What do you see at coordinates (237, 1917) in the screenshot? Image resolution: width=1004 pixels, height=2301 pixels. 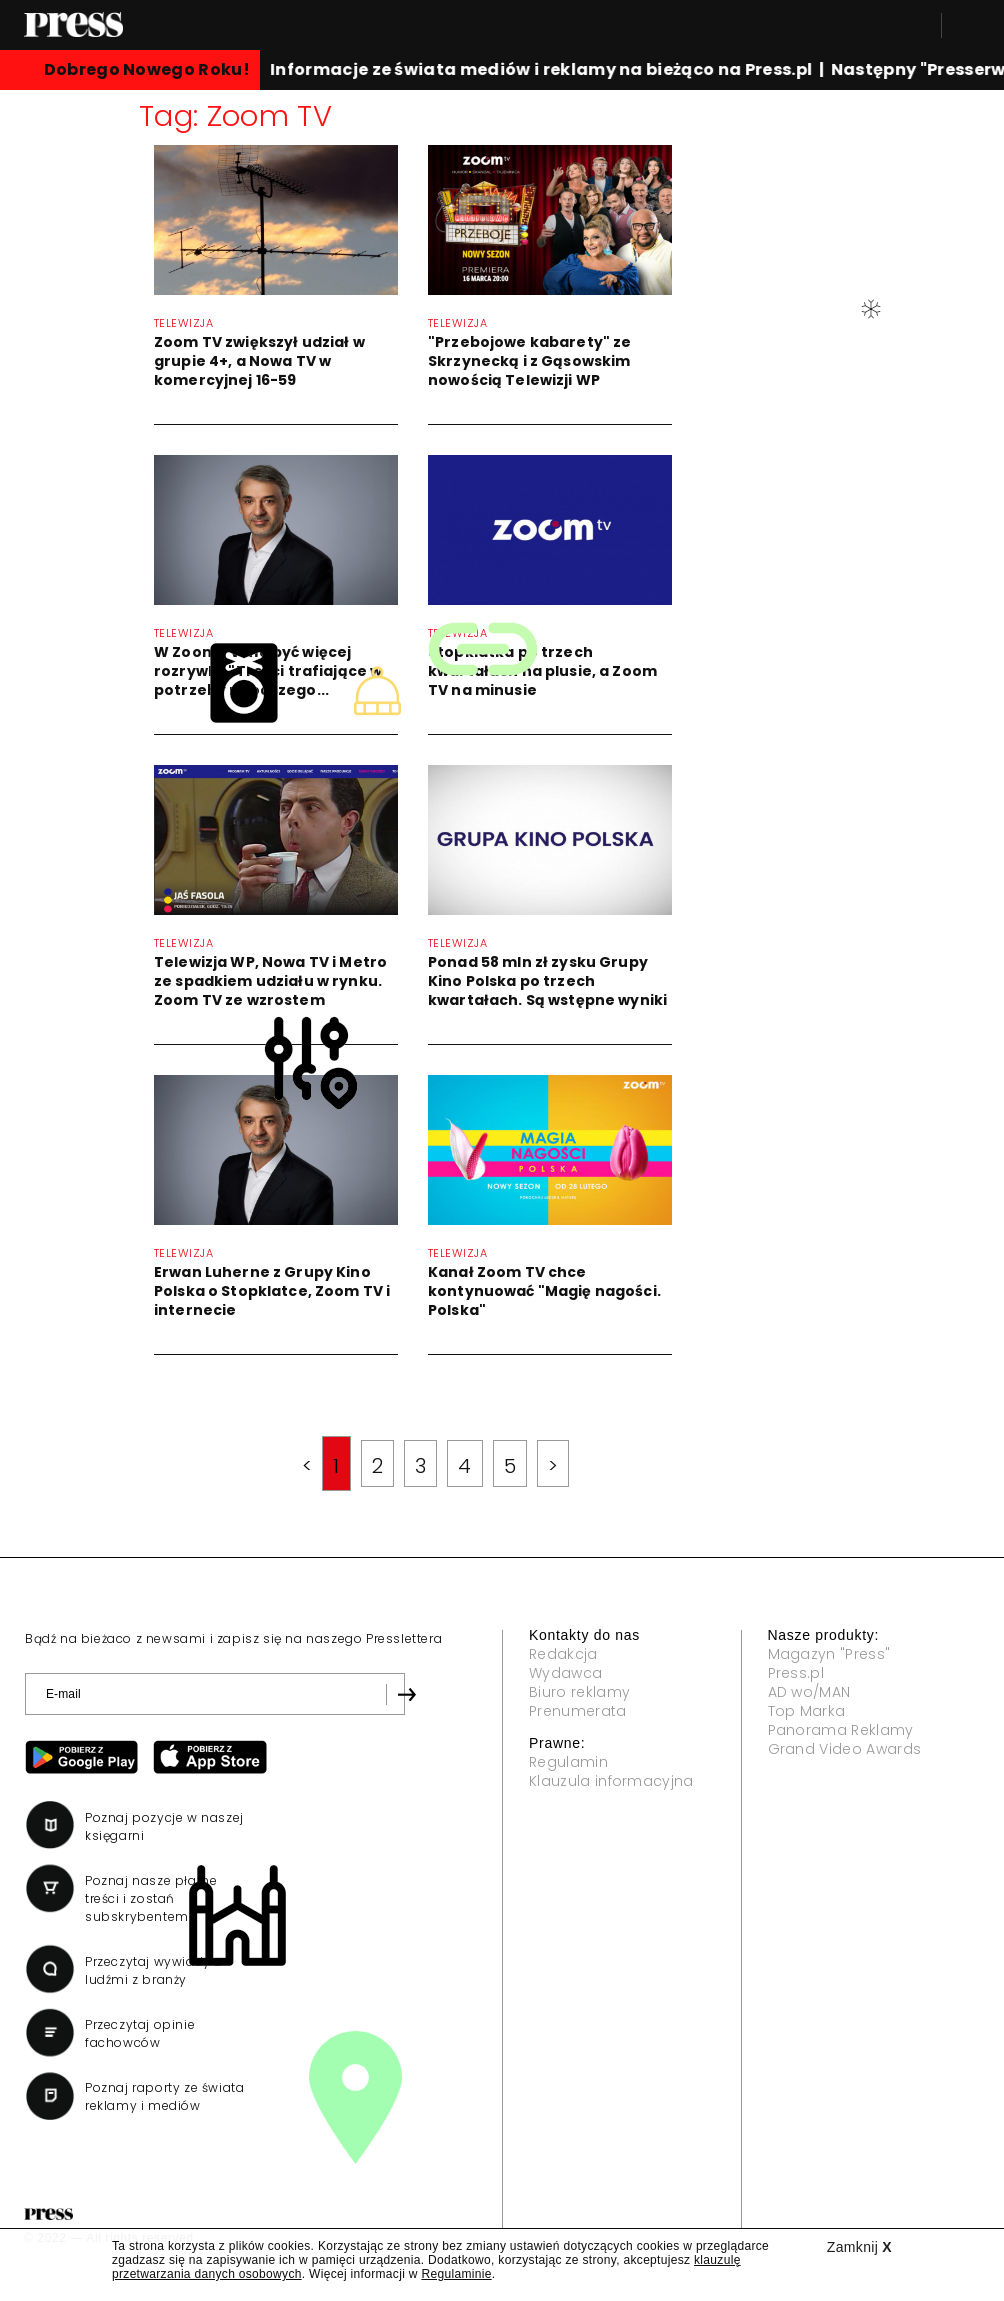 I see `locate nearby synagogues on a map` at bounding box center [237, 1917].